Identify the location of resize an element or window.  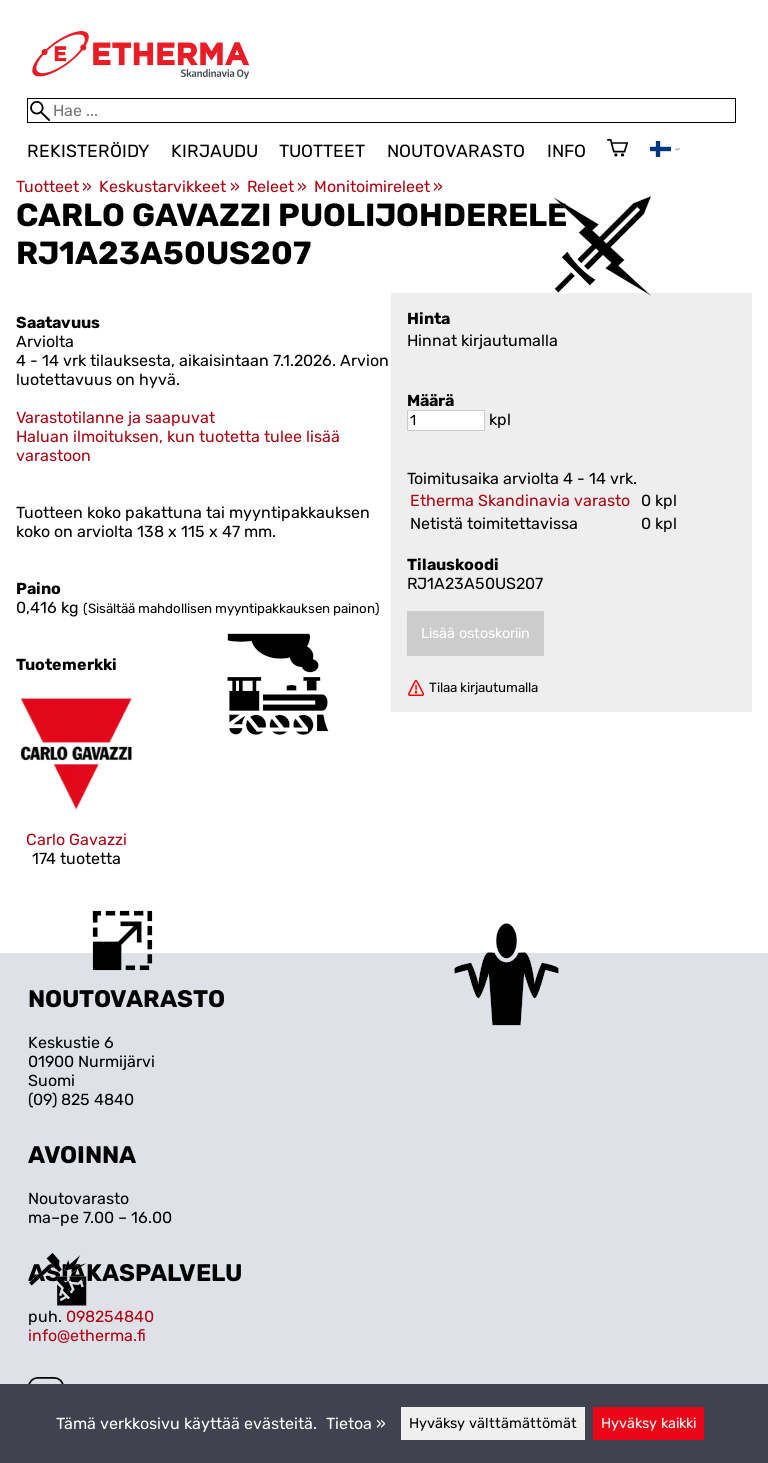
(122, 940).